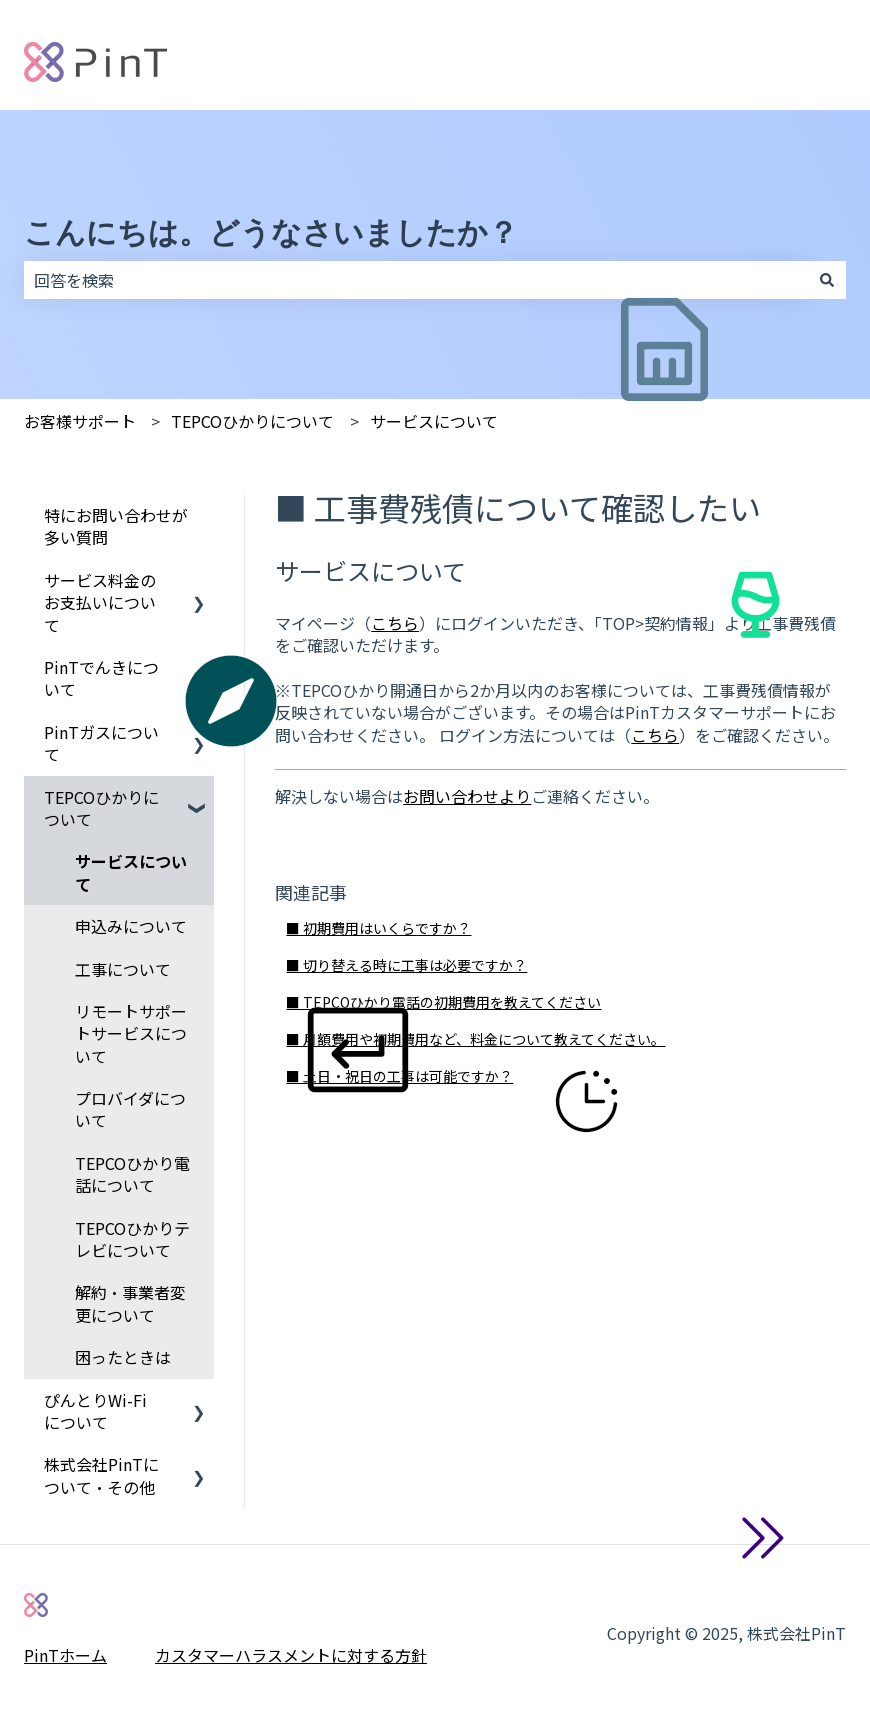  I want to click on browse wine selection or menu, so click(755, 602).